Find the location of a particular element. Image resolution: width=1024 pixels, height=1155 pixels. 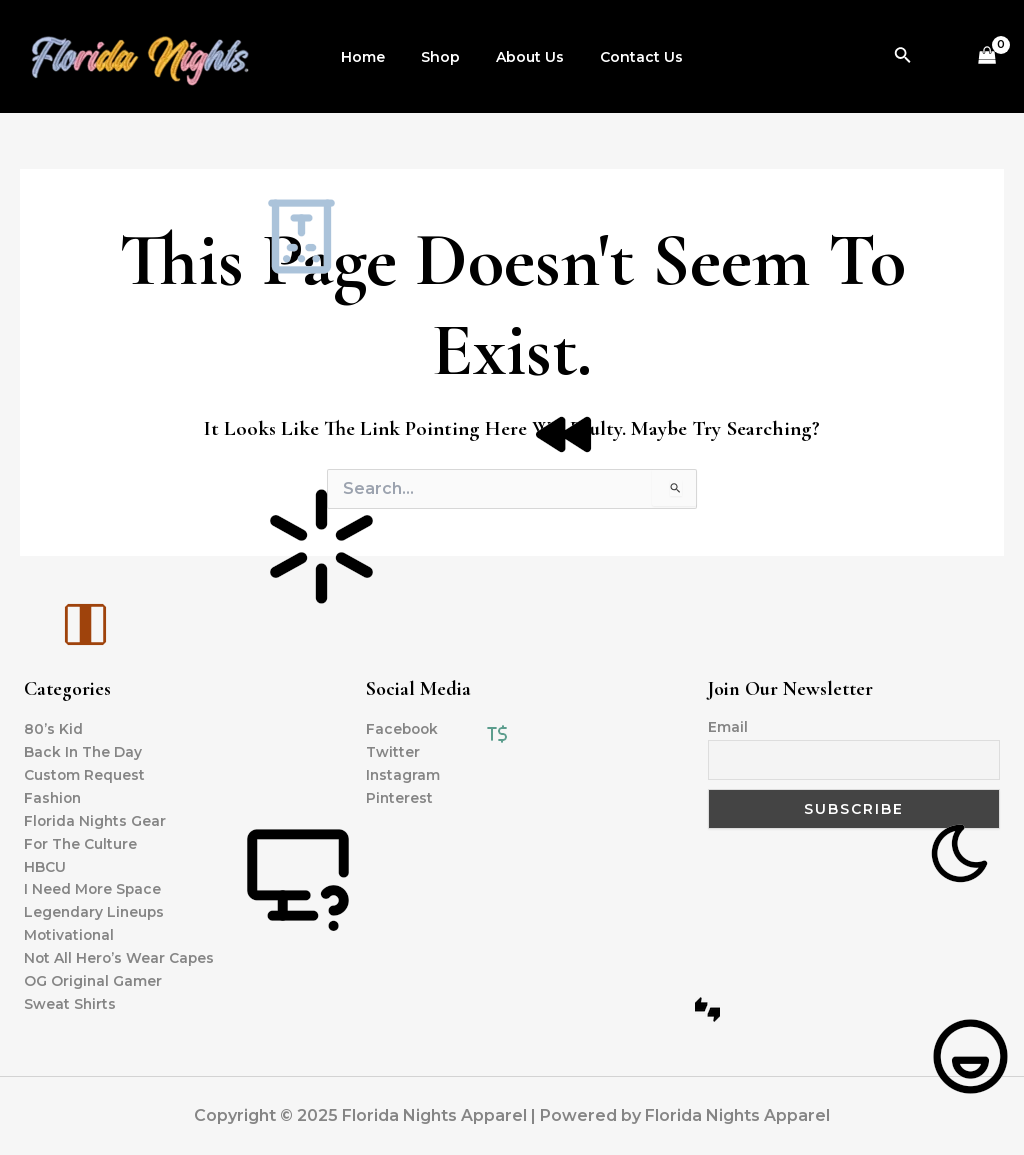

view data table or spreadsheet is located at coordinates (301, 236).